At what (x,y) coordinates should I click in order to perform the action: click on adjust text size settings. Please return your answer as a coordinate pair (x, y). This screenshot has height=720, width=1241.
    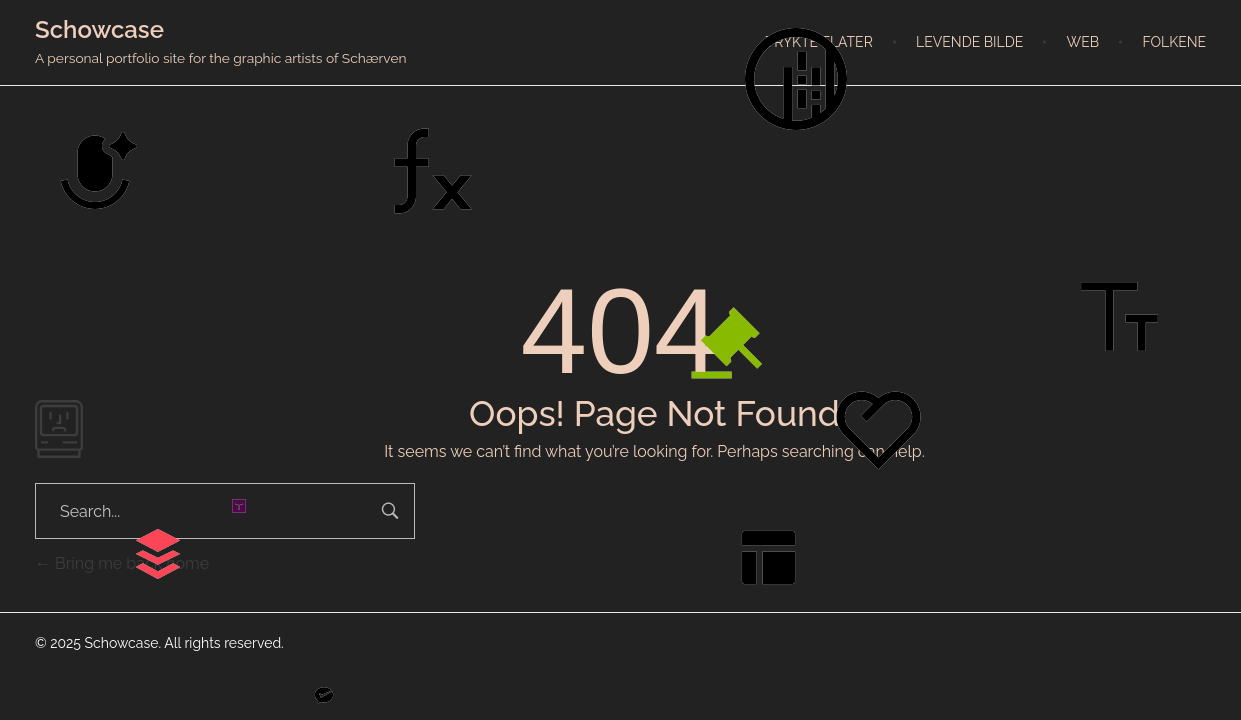
    Looking at the image, I should click on (1121, 314).